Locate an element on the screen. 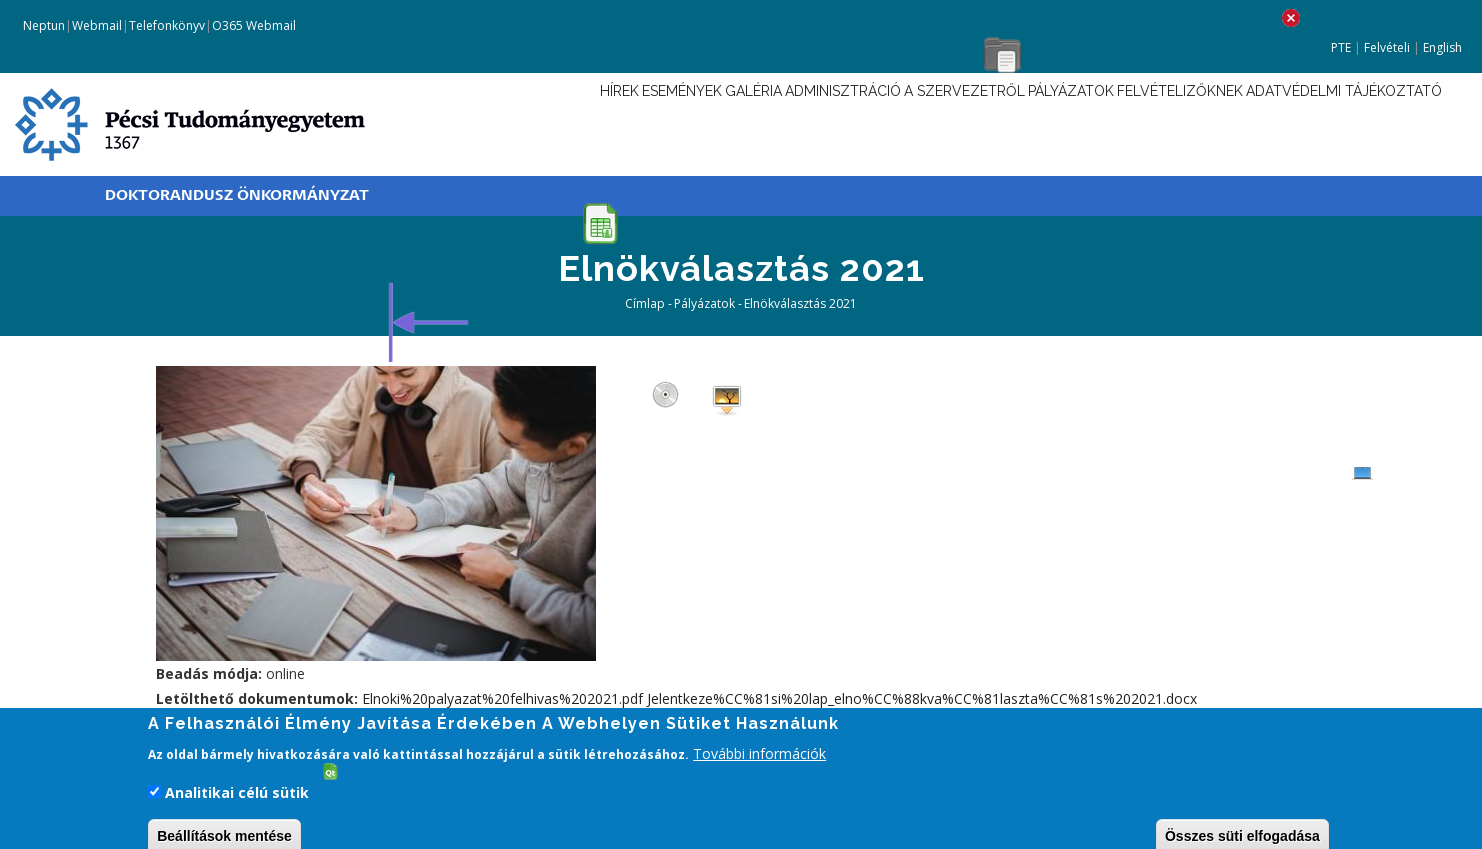 This screenshot has height=849, width=1482. go to the first item in a list or sequence is located at coordinates (428, 322).